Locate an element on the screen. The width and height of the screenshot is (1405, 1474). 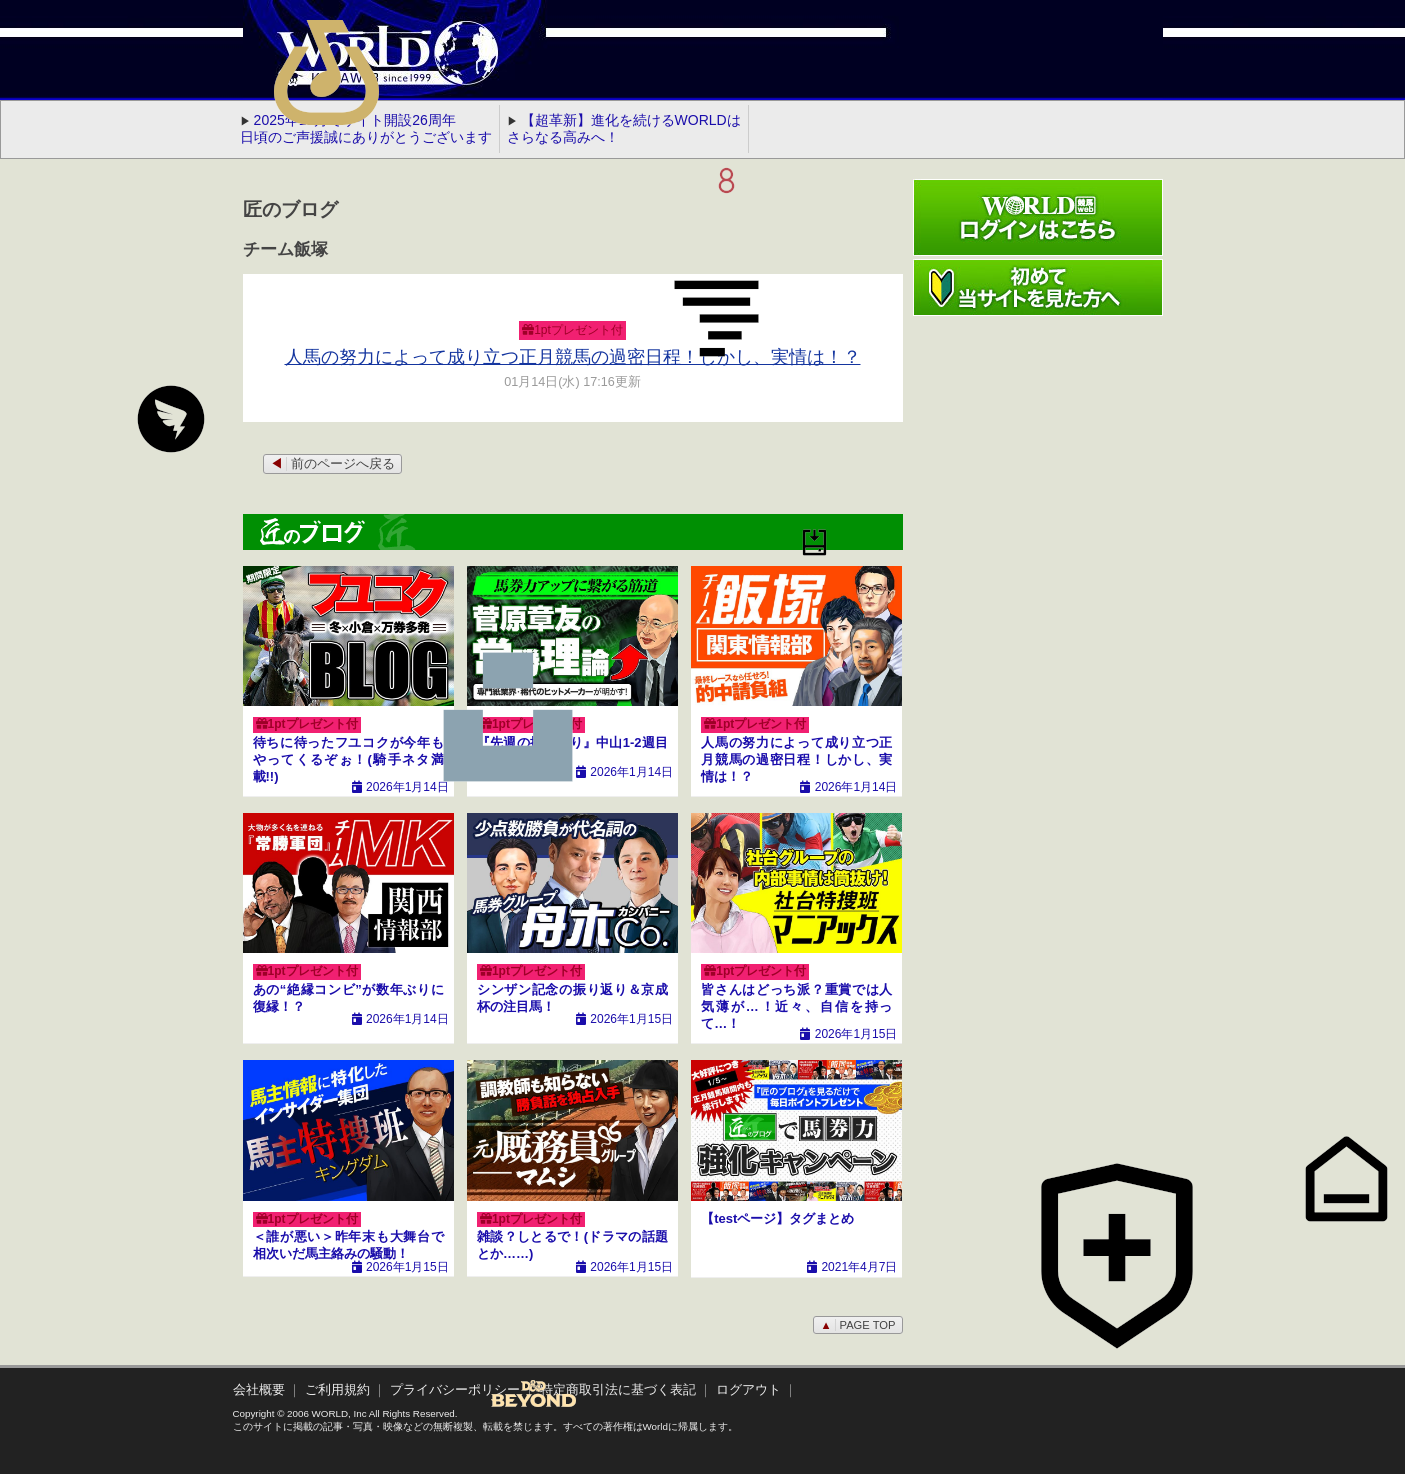
install an app or software is located at coordinates (814, 542).